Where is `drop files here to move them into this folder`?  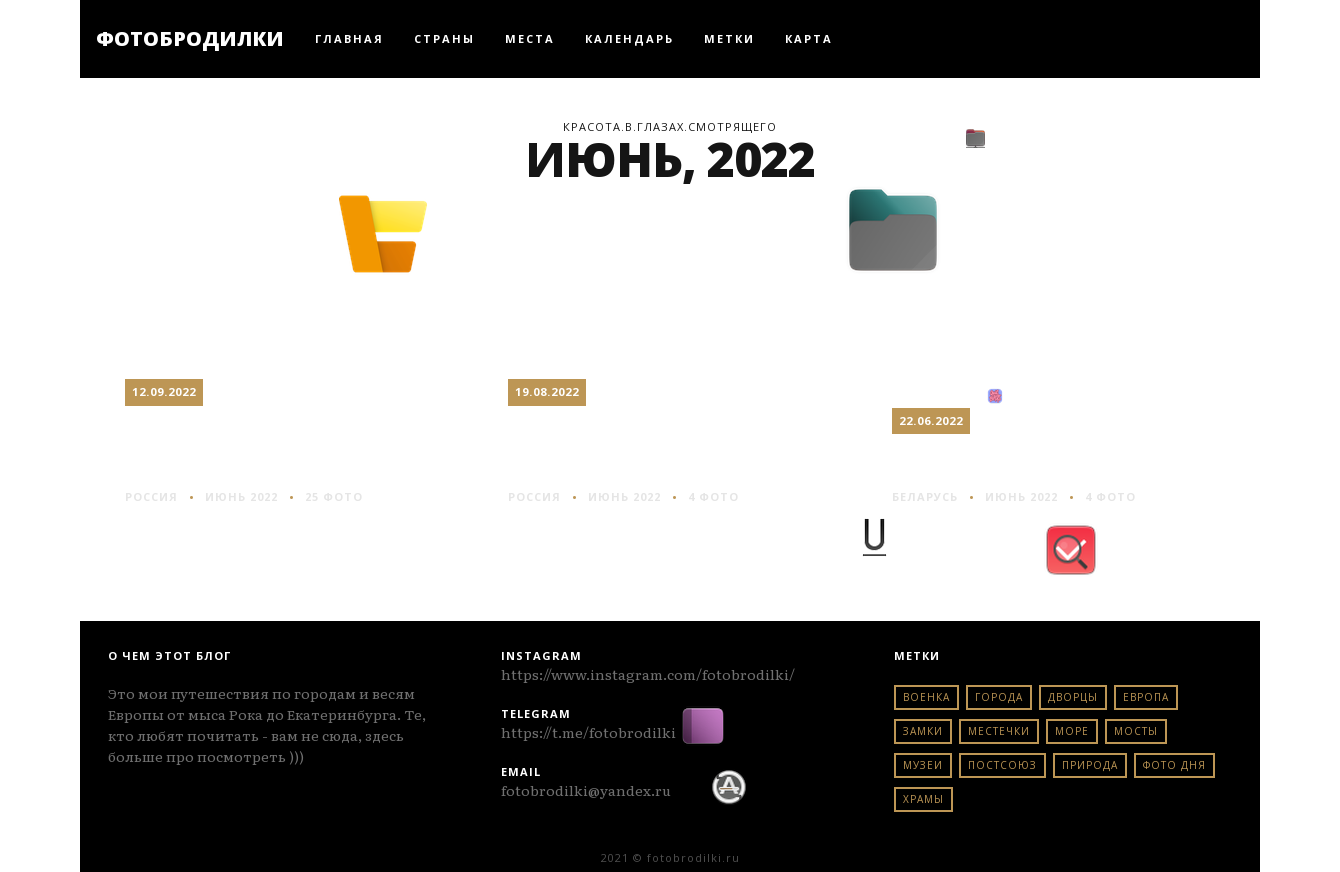 drop files here to move them into this folder is located at coordinates (893, 230).